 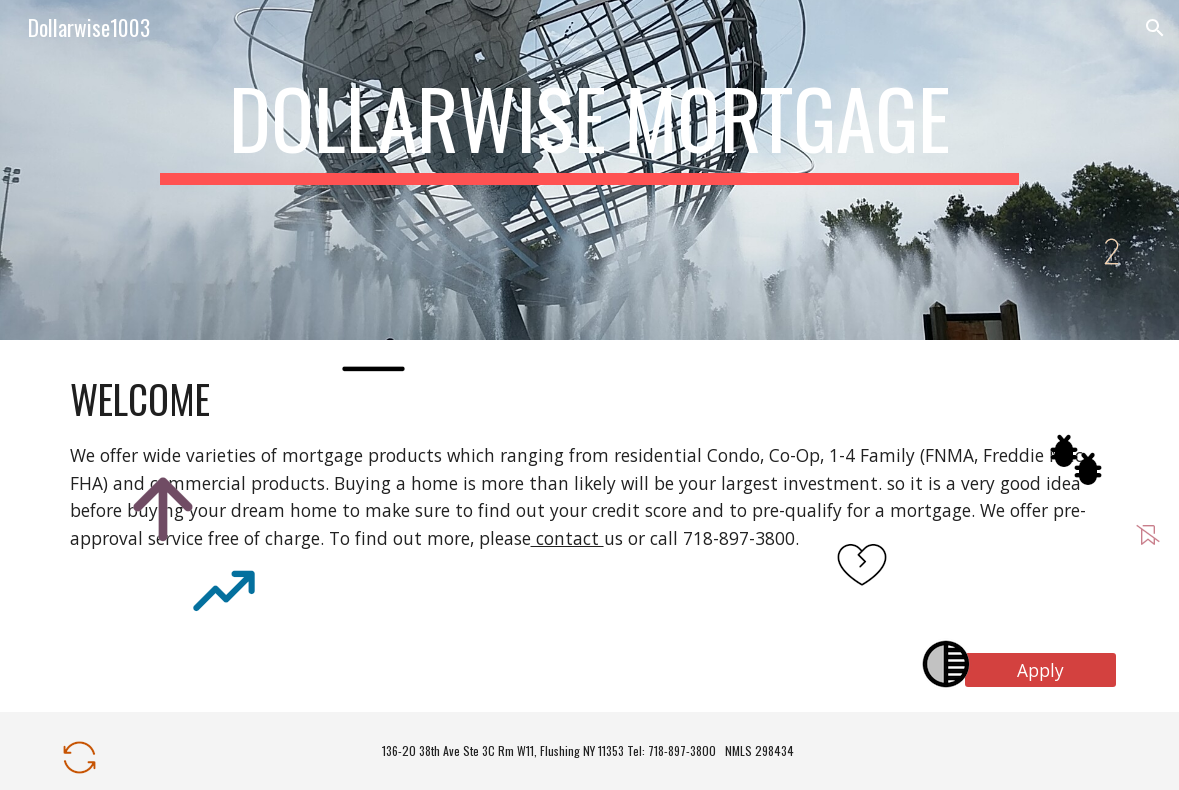 I want to click on adjust image contrast or tonality settings, so click(x=946, y=664).